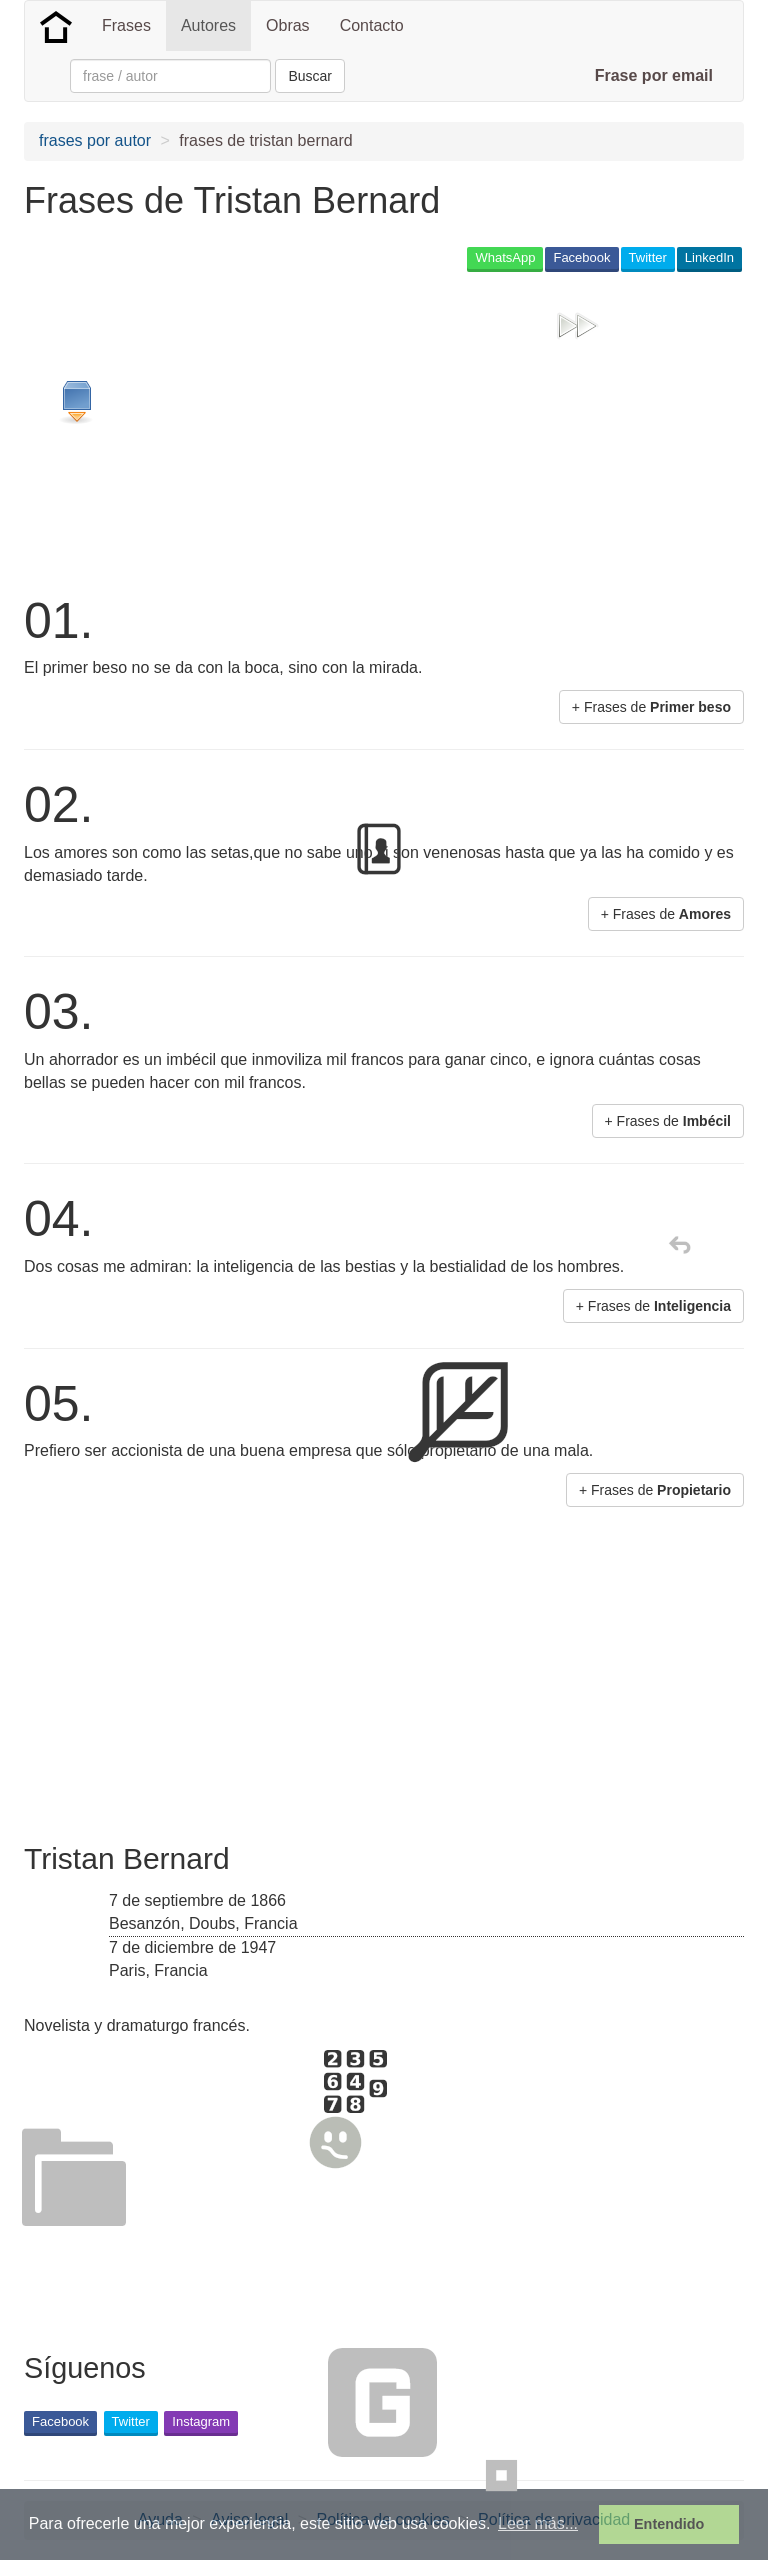 This screenshot has width=768, height=2560. I want to click on skip forward in media playback, so click(577, 326).